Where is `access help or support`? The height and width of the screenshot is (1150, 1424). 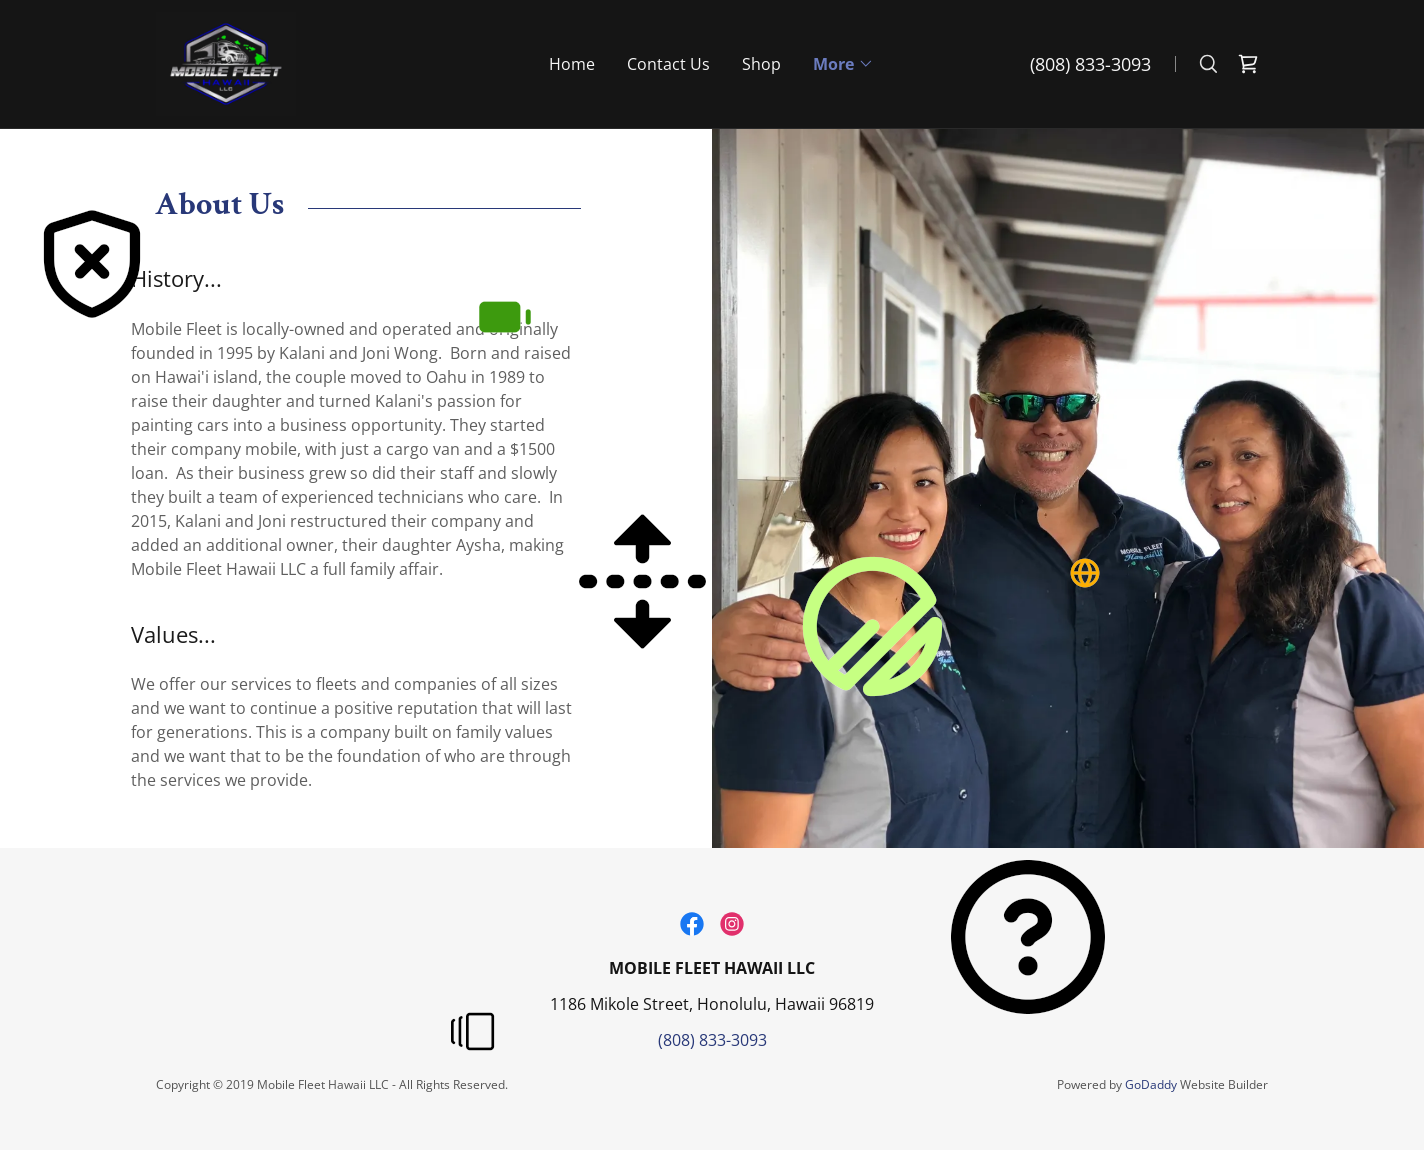
access help or support is located at coordinates (1028, 937).